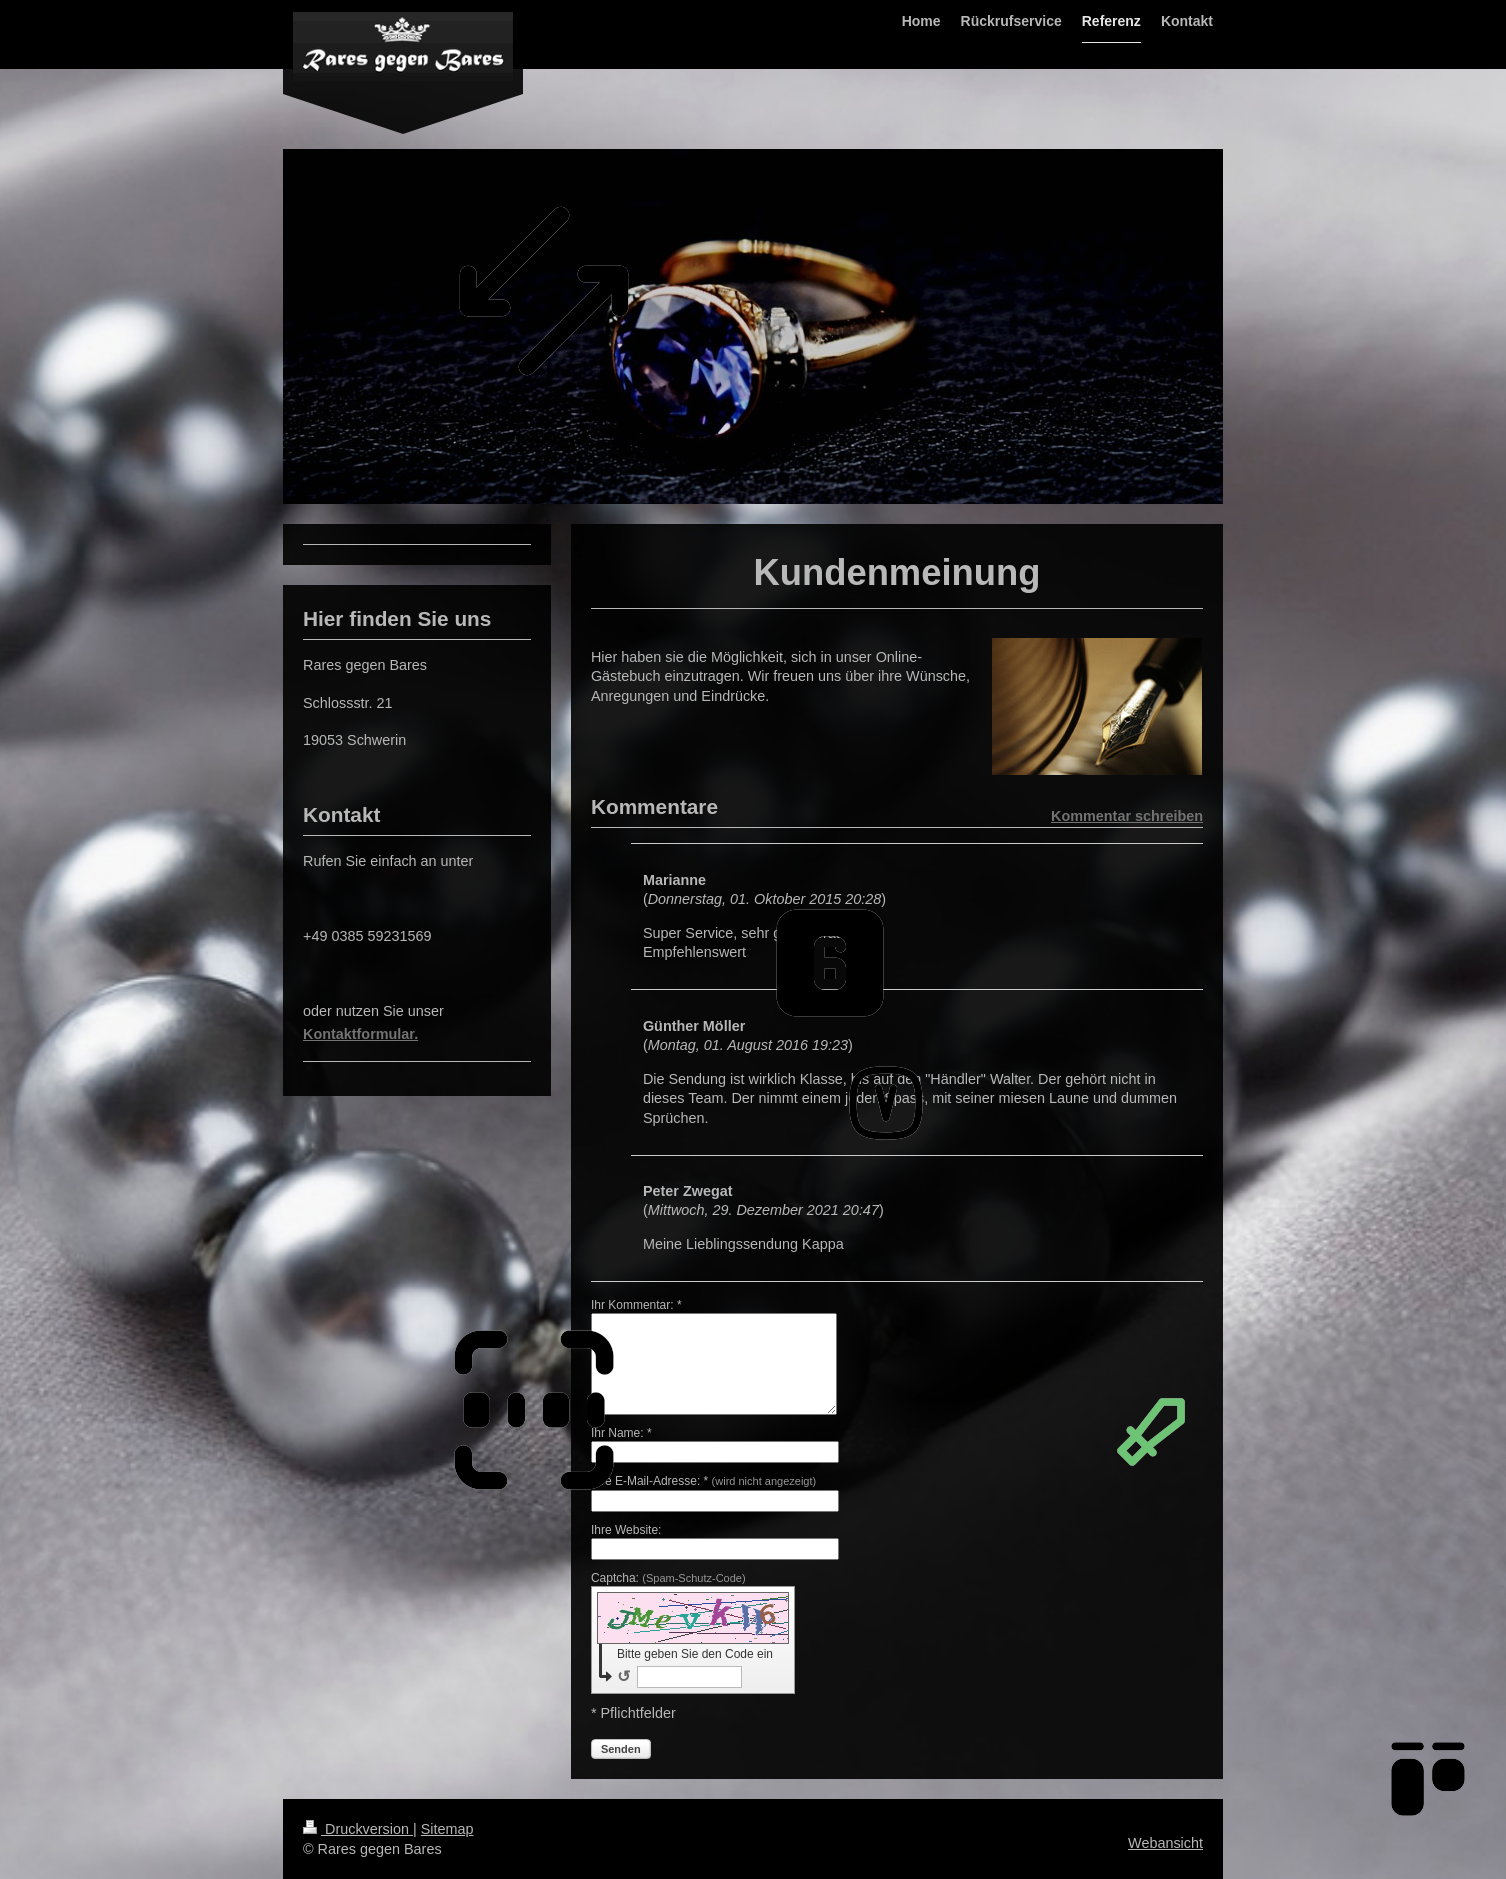 The image size is (1506, 1879). What do you see at coordinates (544, 291) in the screenshot?
I see `expand or resize diagonally` at bounding box center [544, 291].